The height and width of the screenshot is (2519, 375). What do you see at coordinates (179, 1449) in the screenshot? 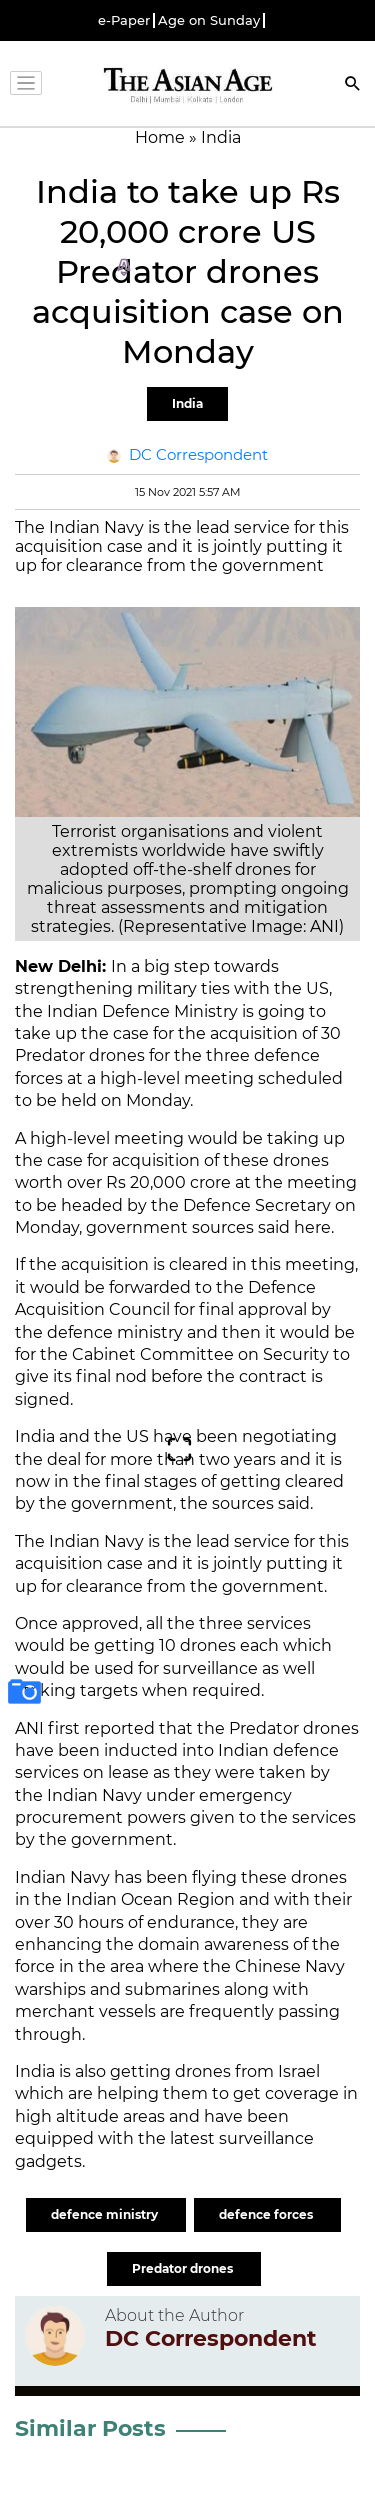
I see `crop or resize an image` at bounding box center [179, 1449].